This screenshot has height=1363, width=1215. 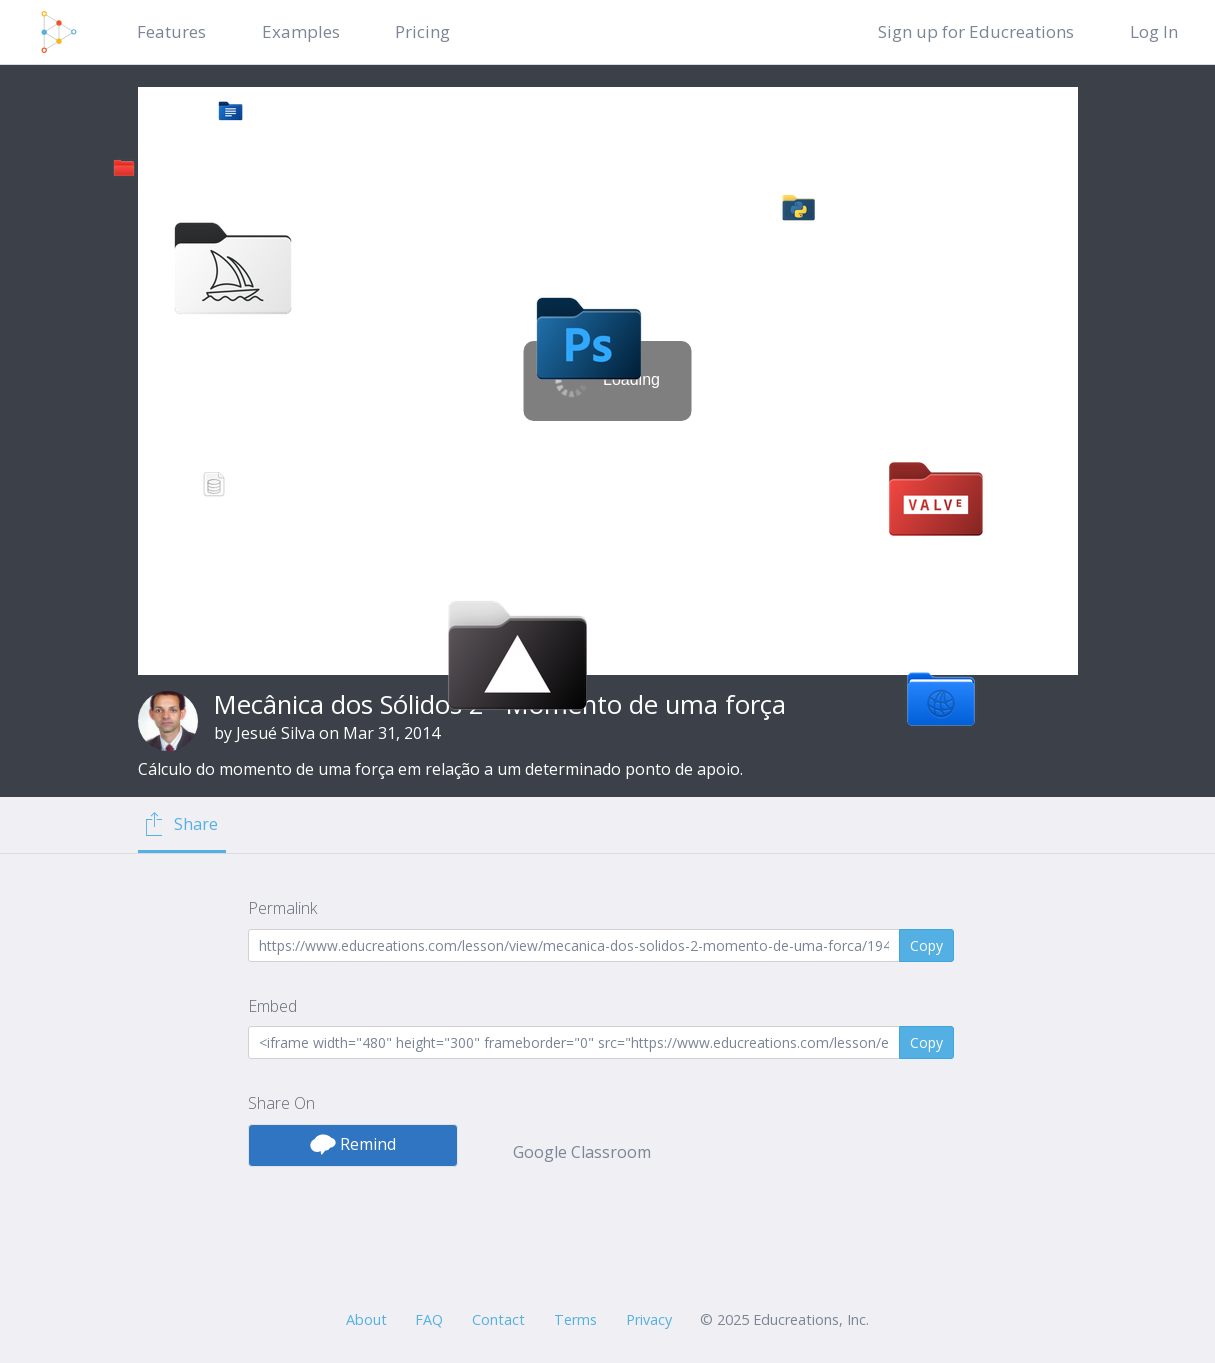 I want to click on folder containing html web files, so click(x=941, y=699).